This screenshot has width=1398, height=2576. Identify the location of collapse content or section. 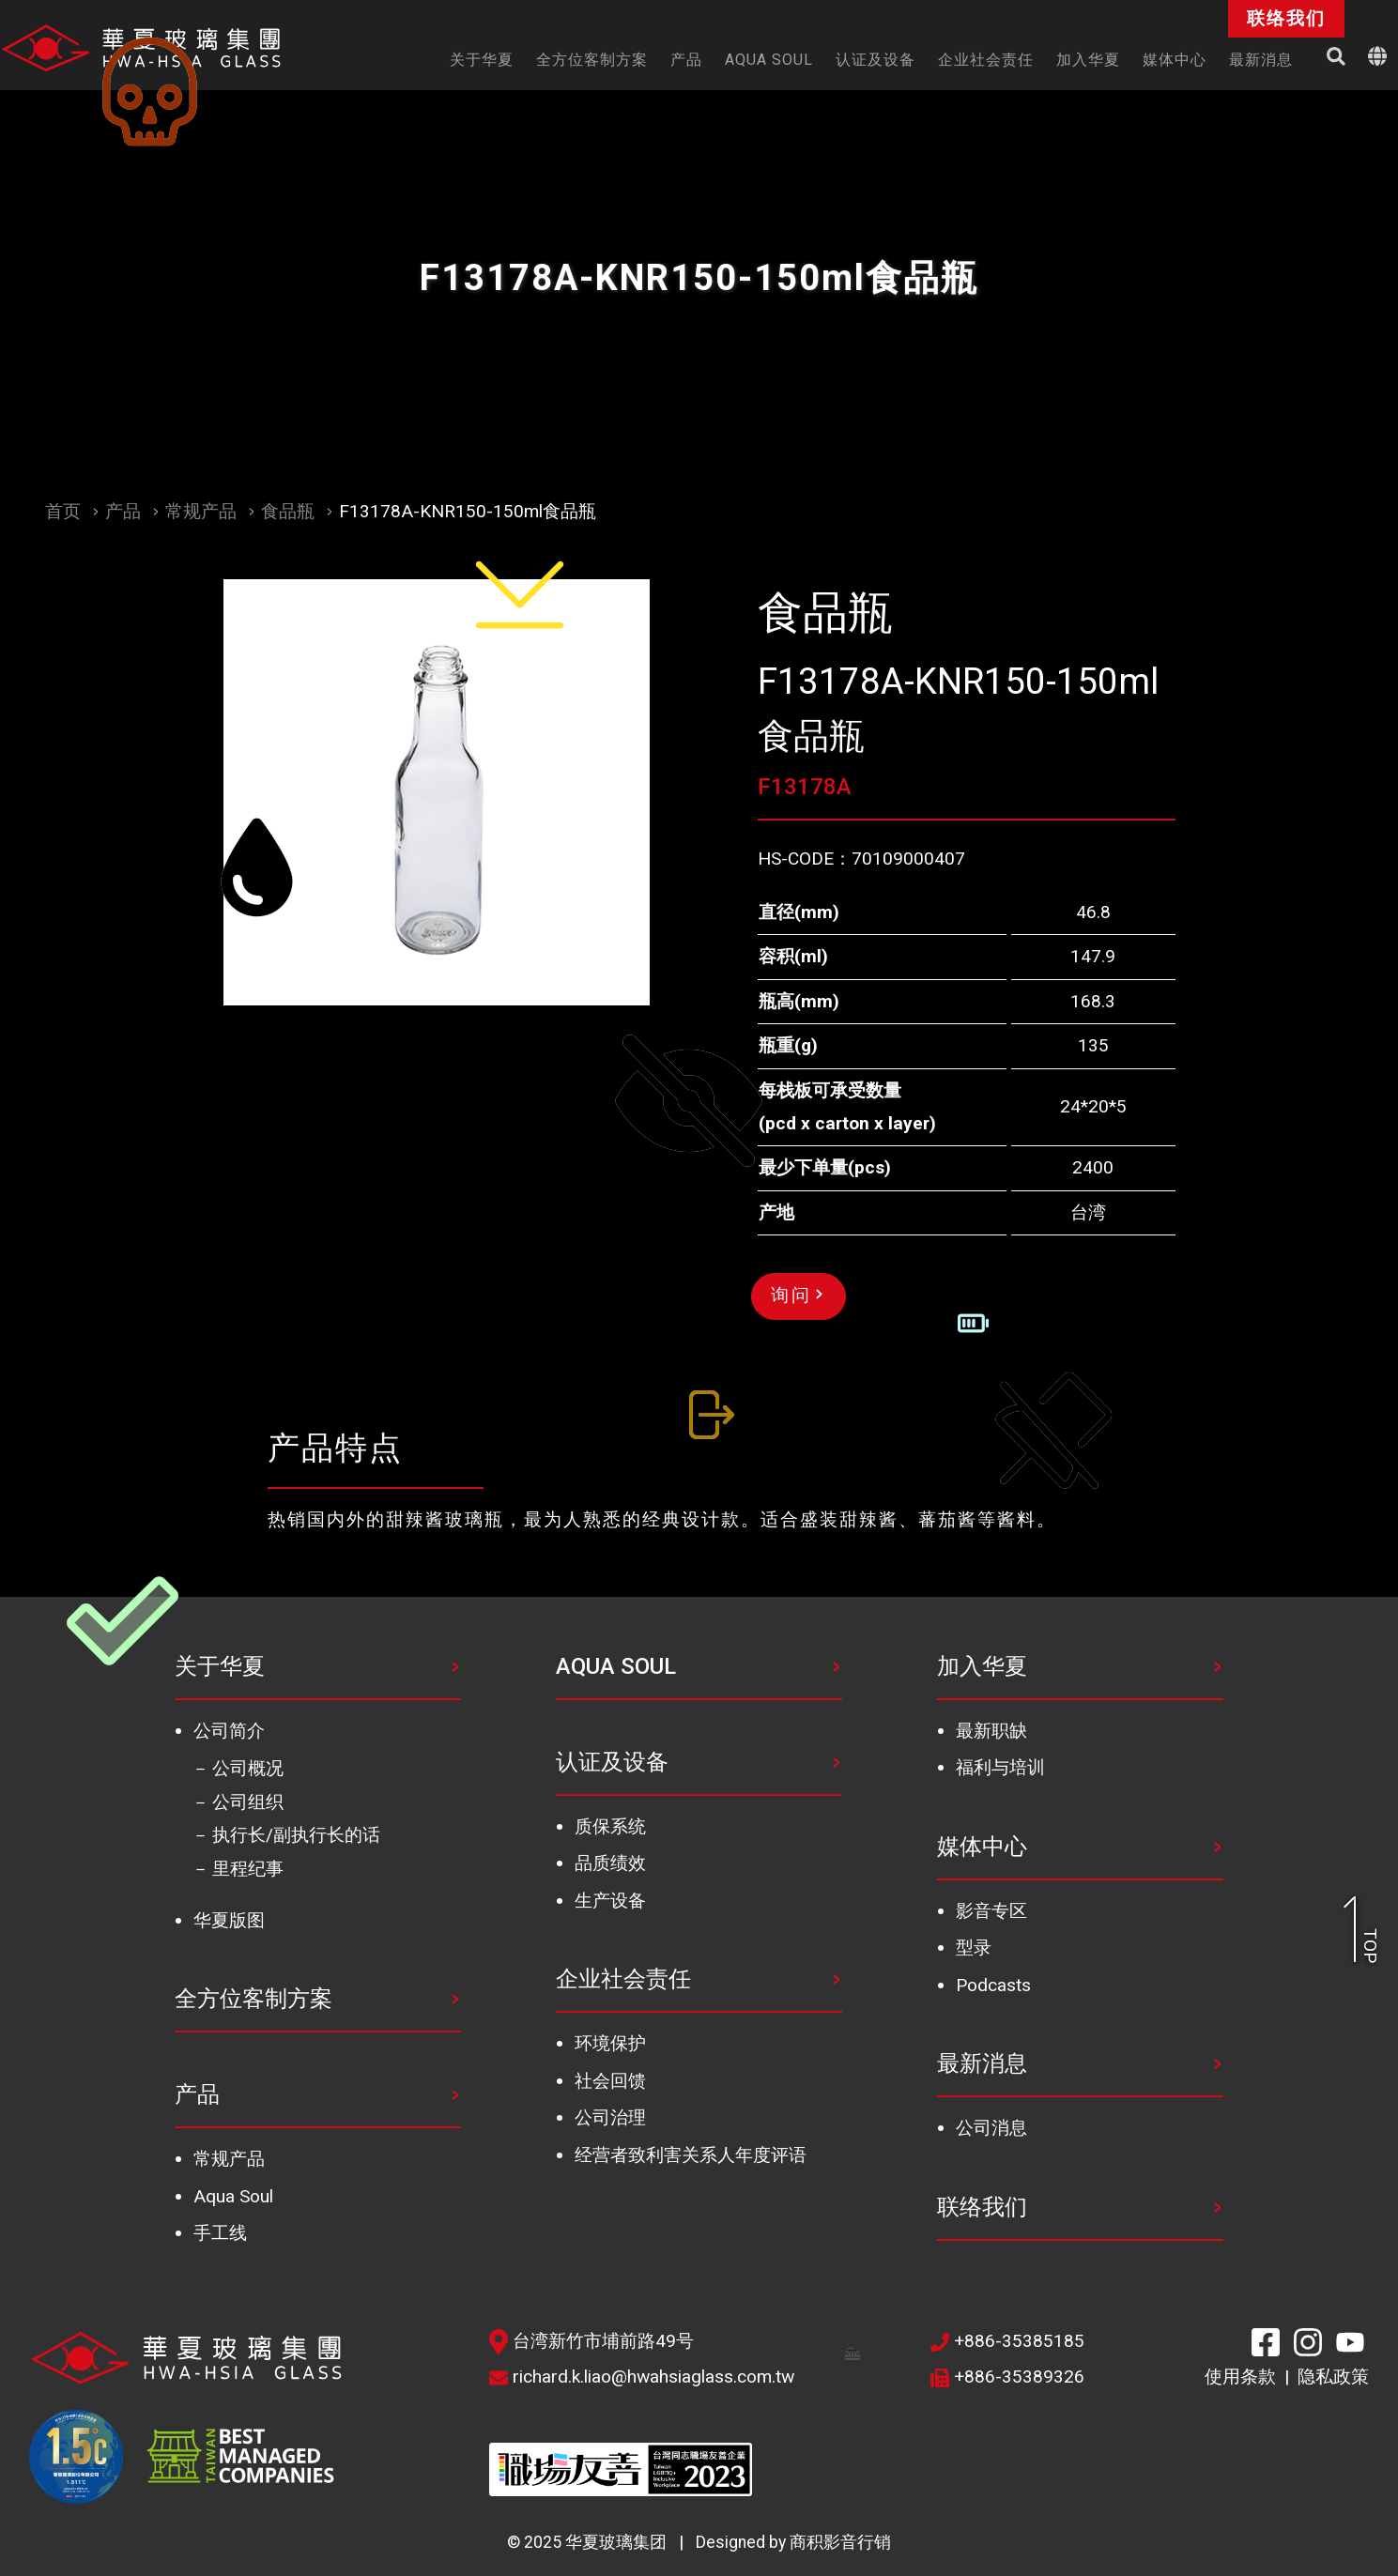
(519, 592).